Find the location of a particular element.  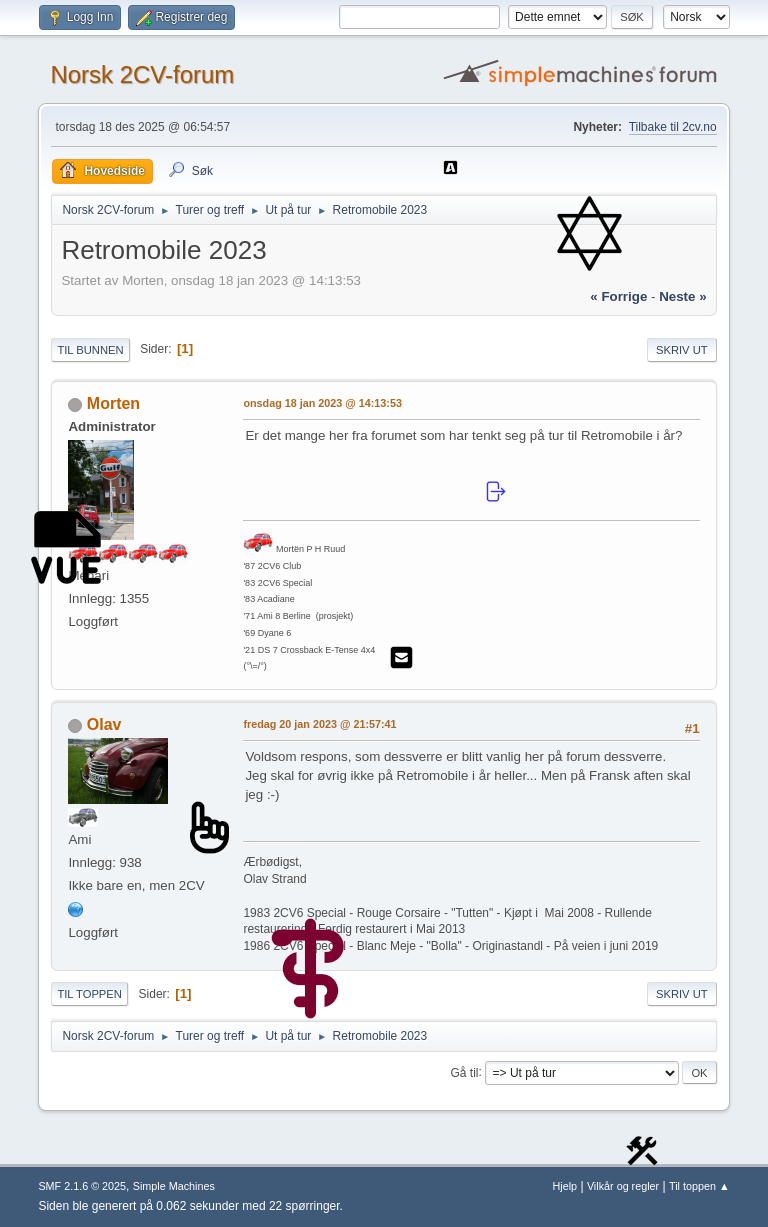

log out of your account is located at coordinates (494, 491).